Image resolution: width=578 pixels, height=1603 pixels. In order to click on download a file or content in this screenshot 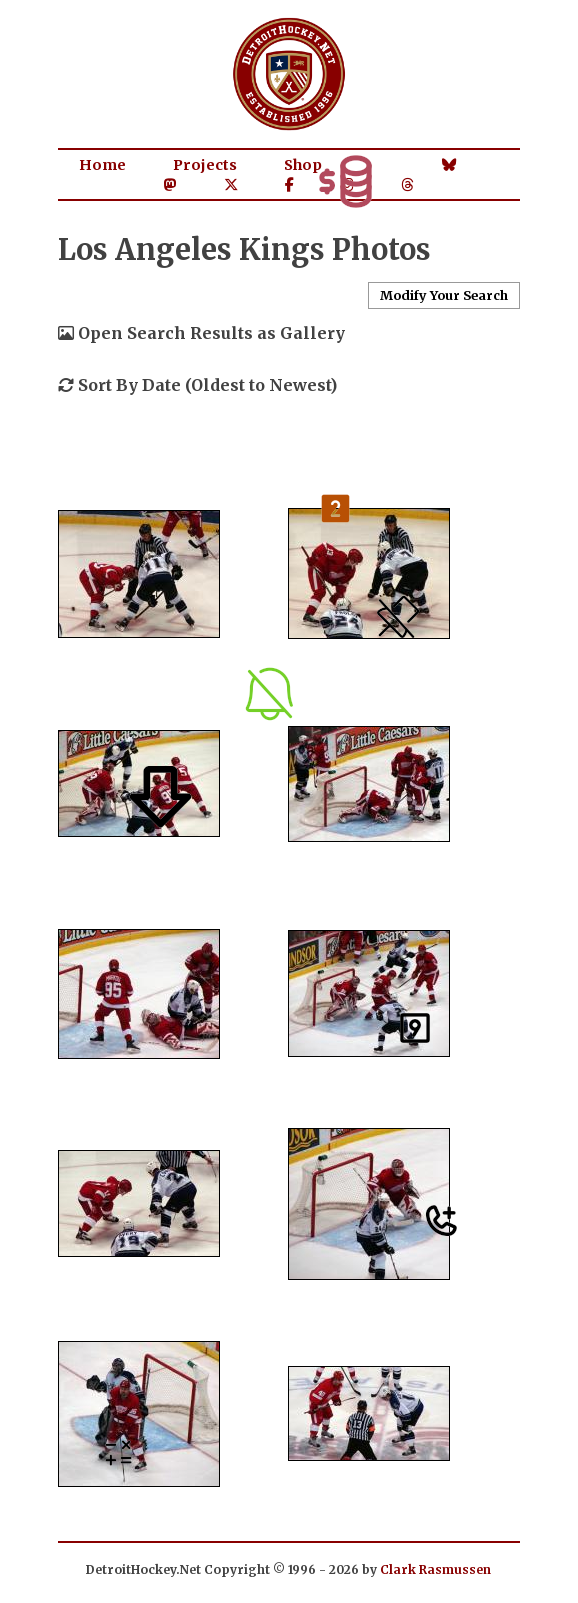, I will do `click(160, 794)`.